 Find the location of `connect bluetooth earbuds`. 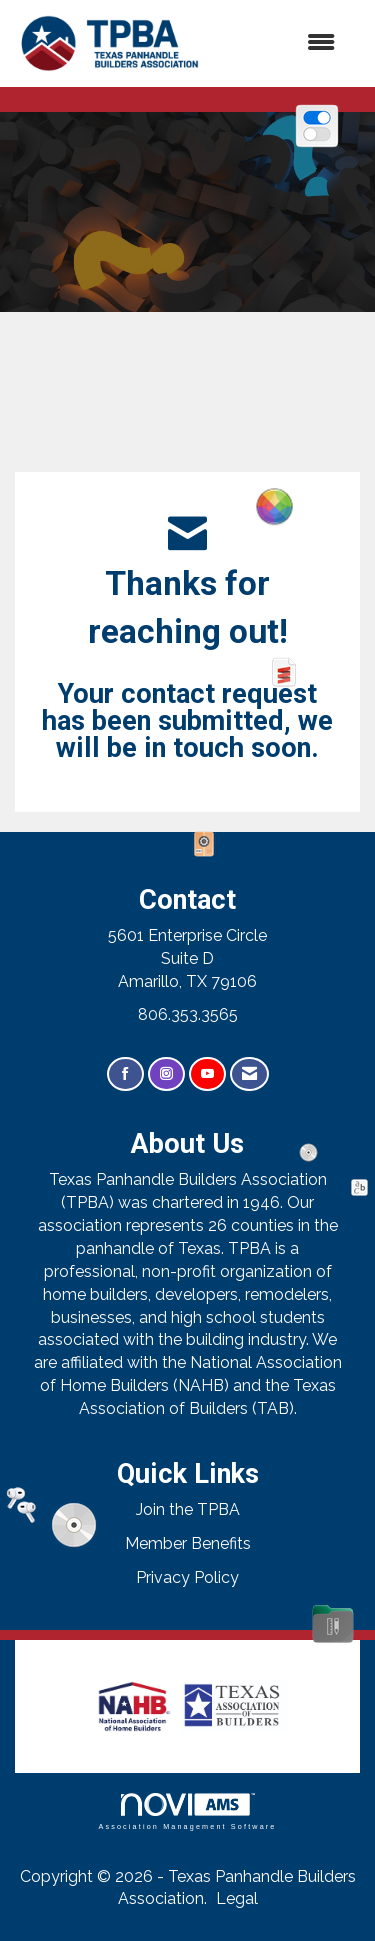

connect bluetooth earbuds is located at coordinates (21, 1505).